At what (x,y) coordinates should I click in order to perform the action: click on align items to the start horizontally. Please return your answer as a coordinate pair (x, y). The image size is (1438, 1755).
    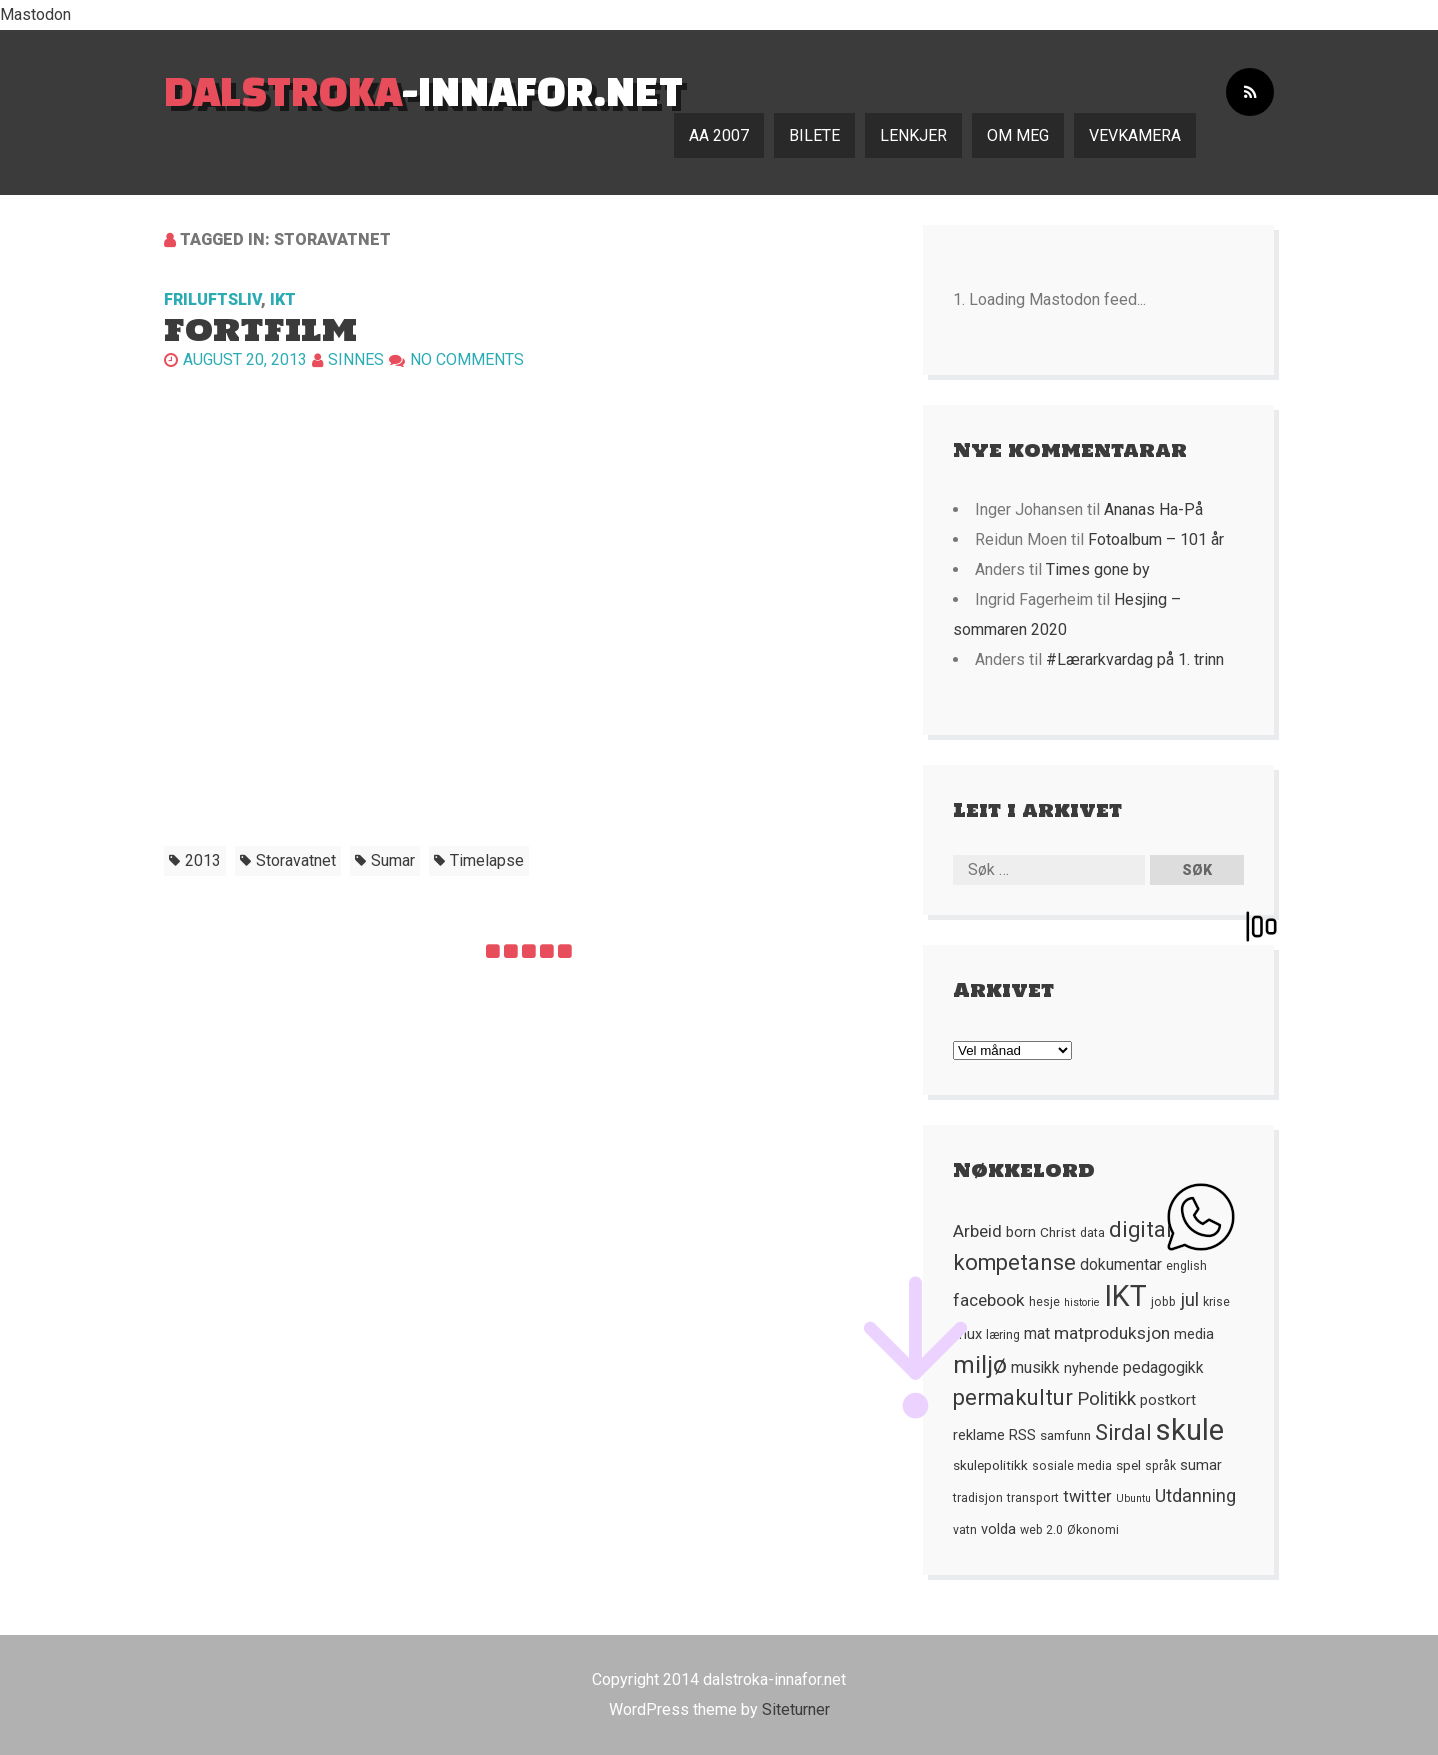
    Looking at the image, I should click on (1261, 926).